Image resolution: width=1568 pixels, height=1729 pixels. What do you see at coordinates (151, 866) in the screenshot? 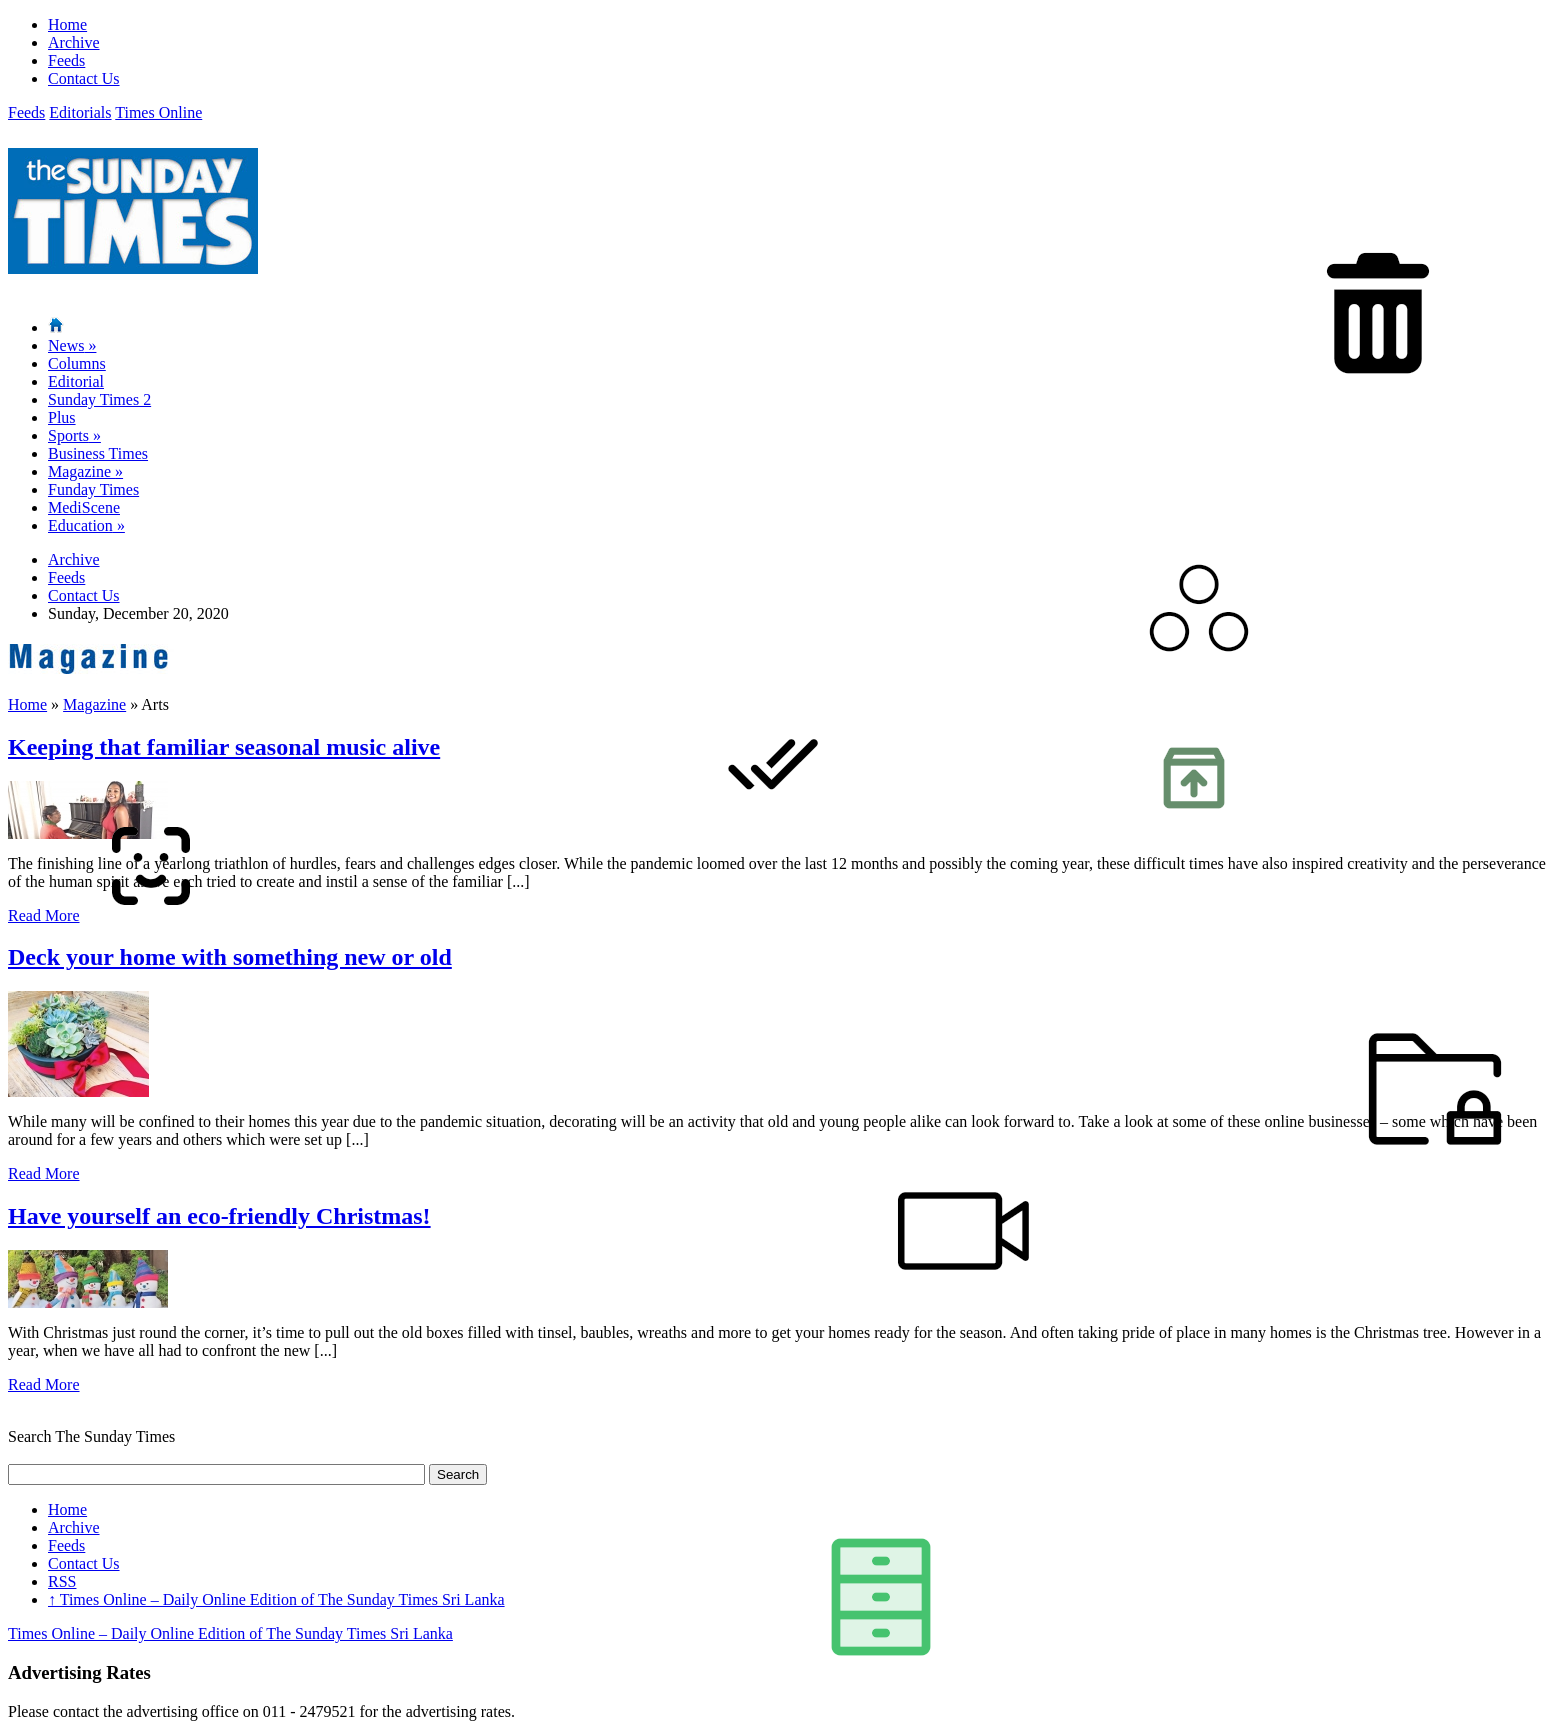
I see `authenticate with face id` at bounding box center [151, 866].